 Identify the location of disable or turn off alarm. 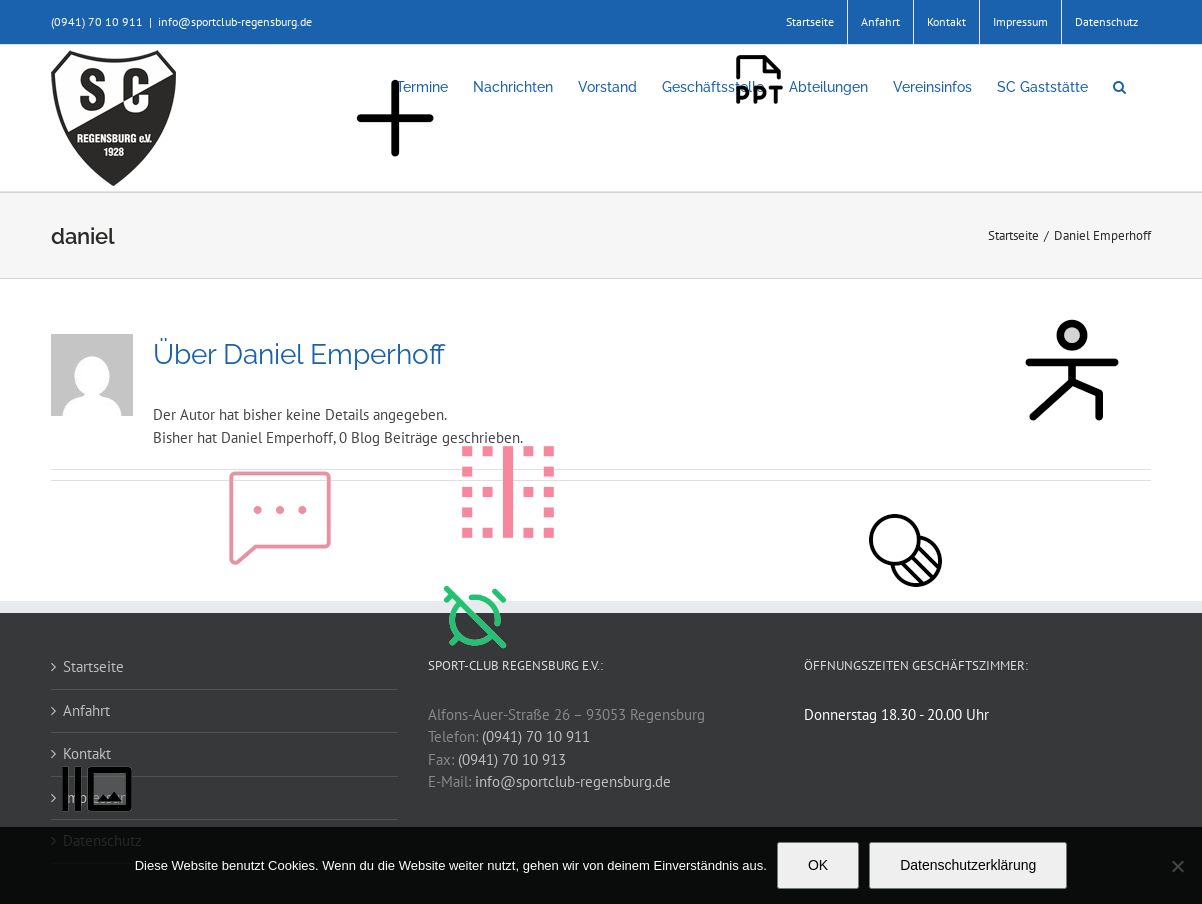
(475, 617).